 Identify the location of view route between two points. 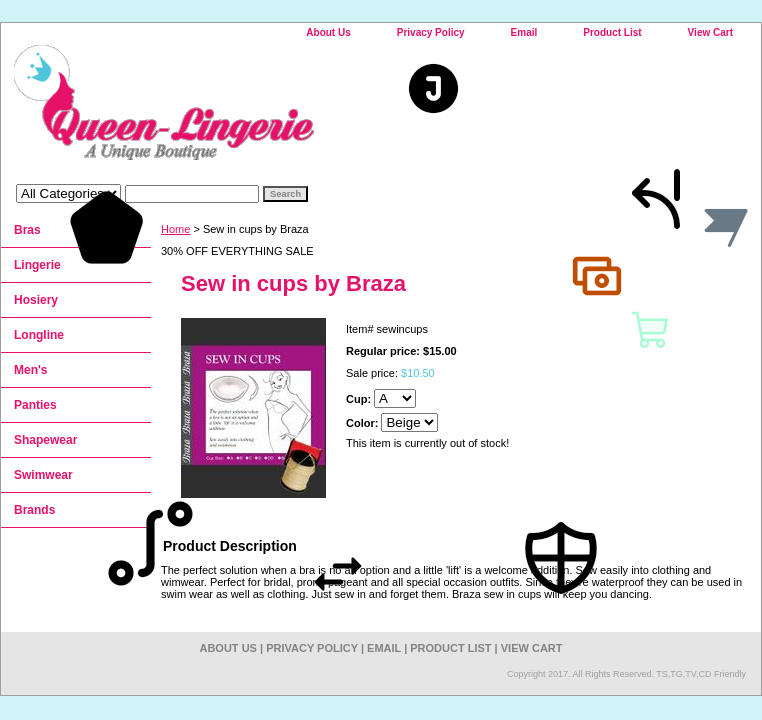
(150, 543).